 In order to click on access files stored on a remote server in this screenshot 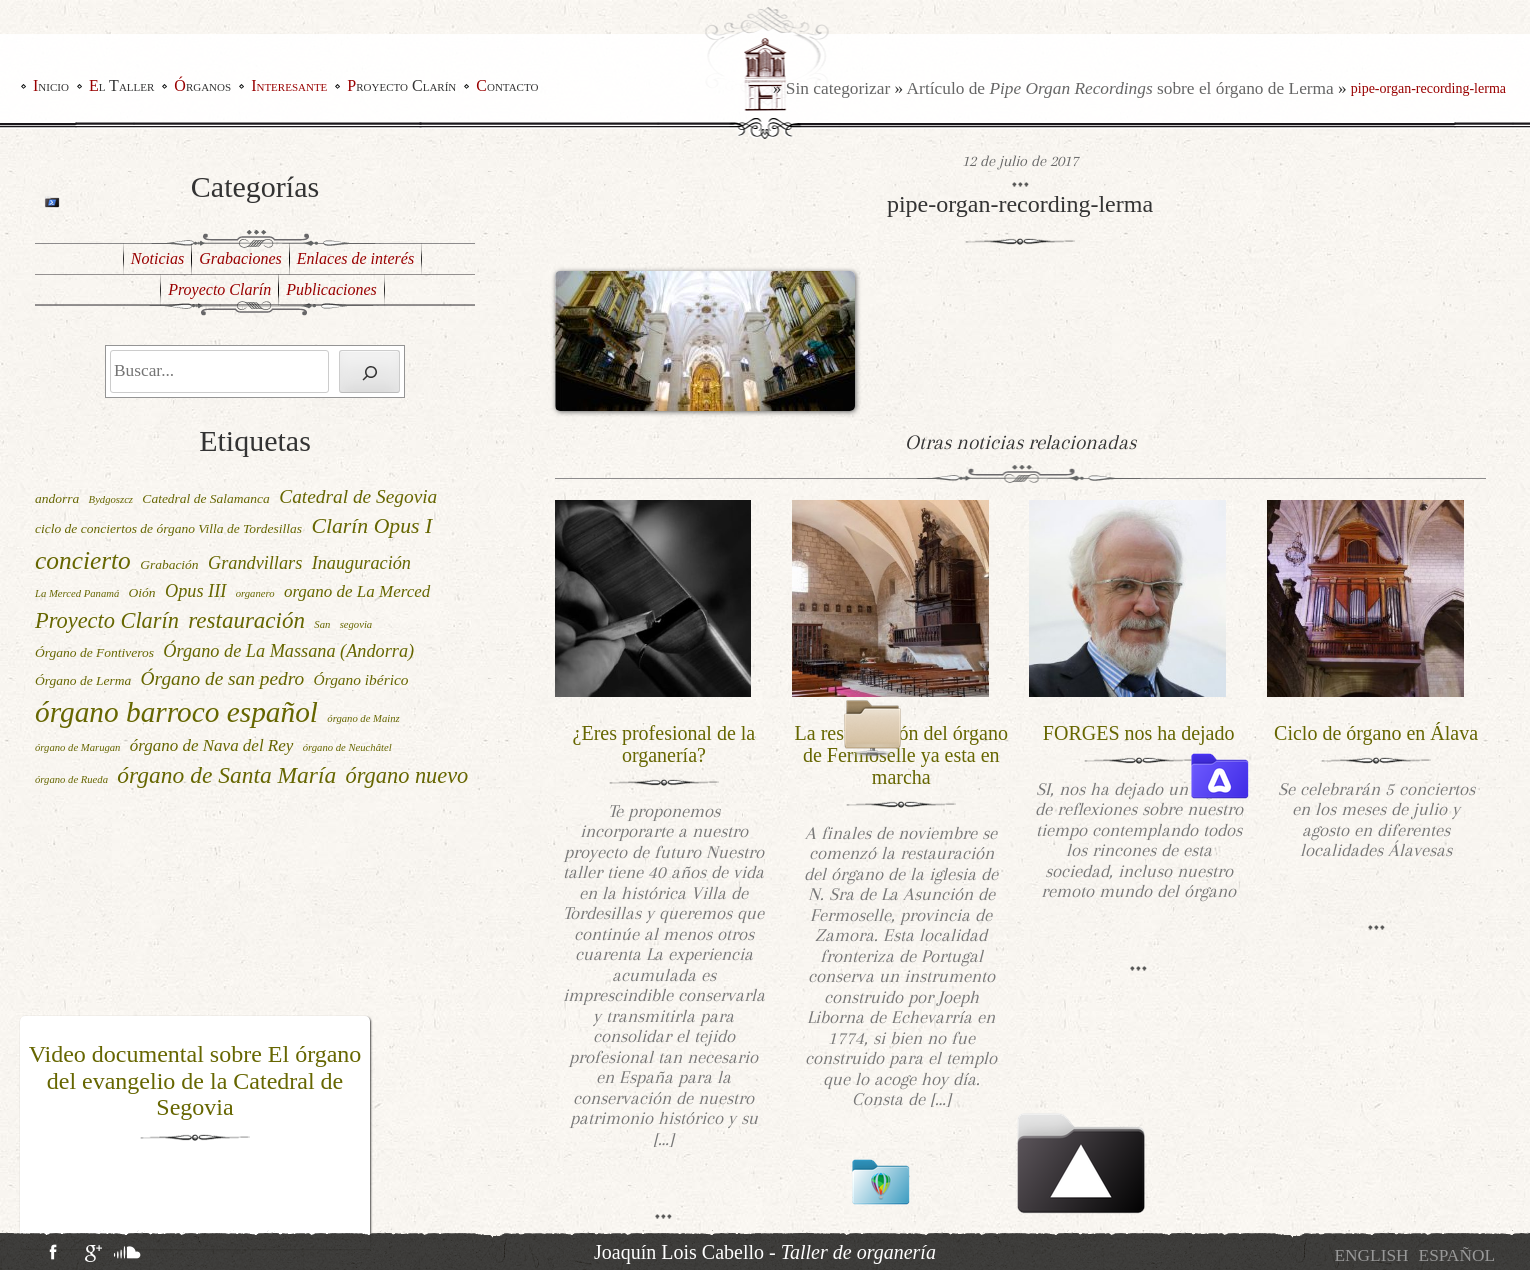, I will do `click(872, 729)`.